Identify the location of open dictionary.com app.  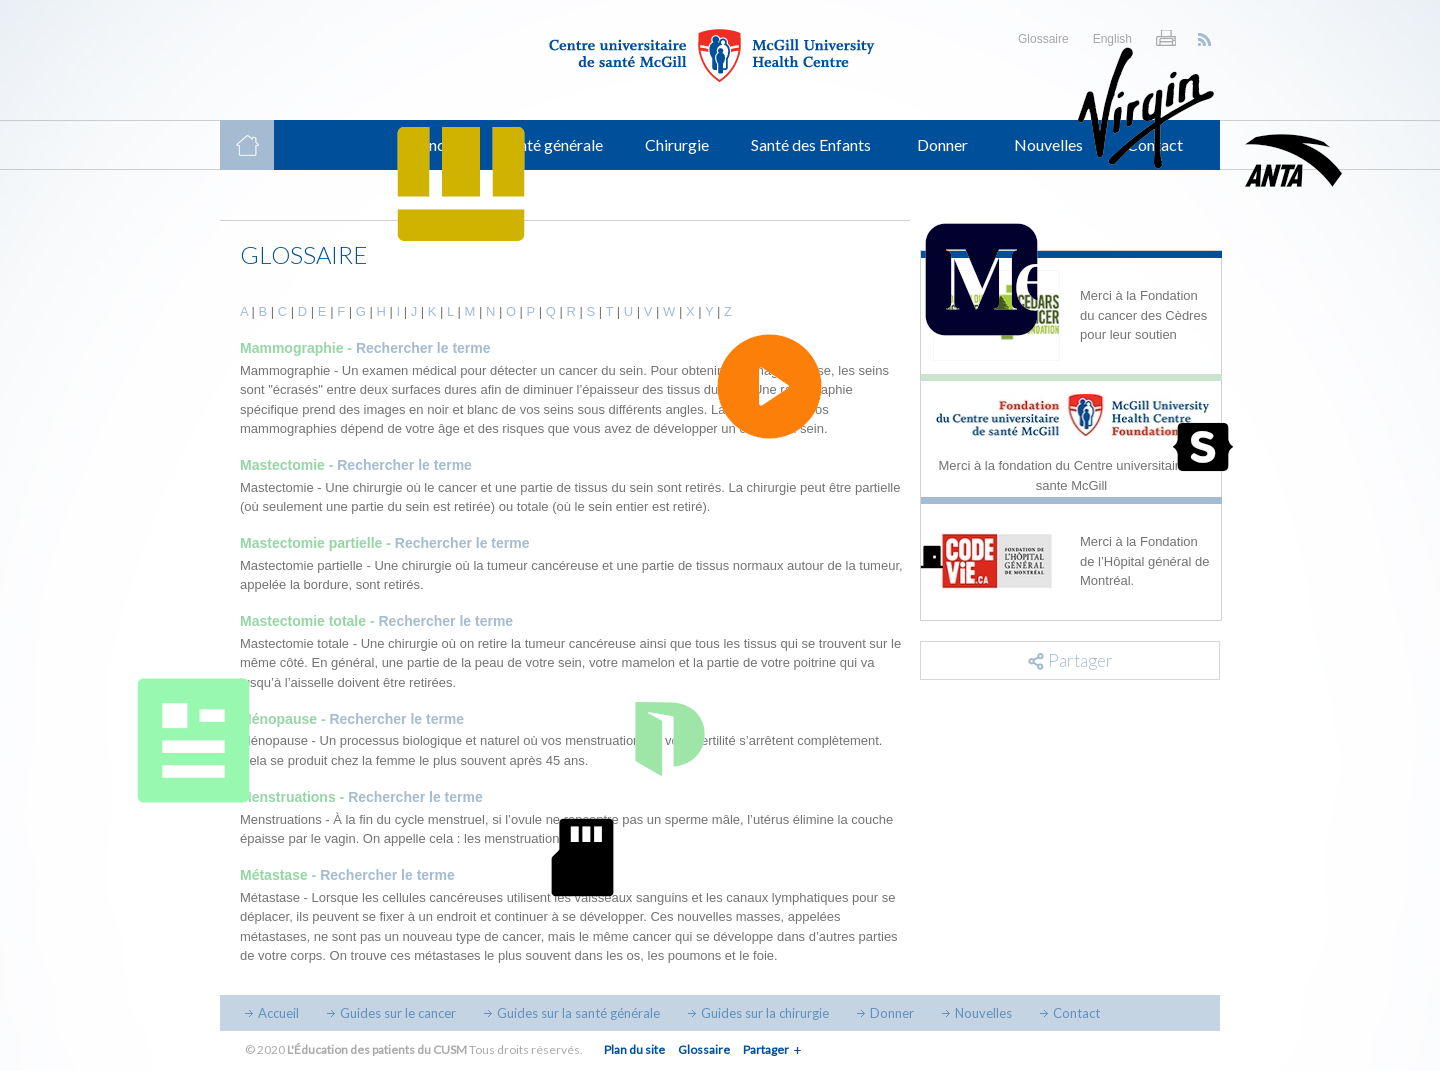
(670, 739).